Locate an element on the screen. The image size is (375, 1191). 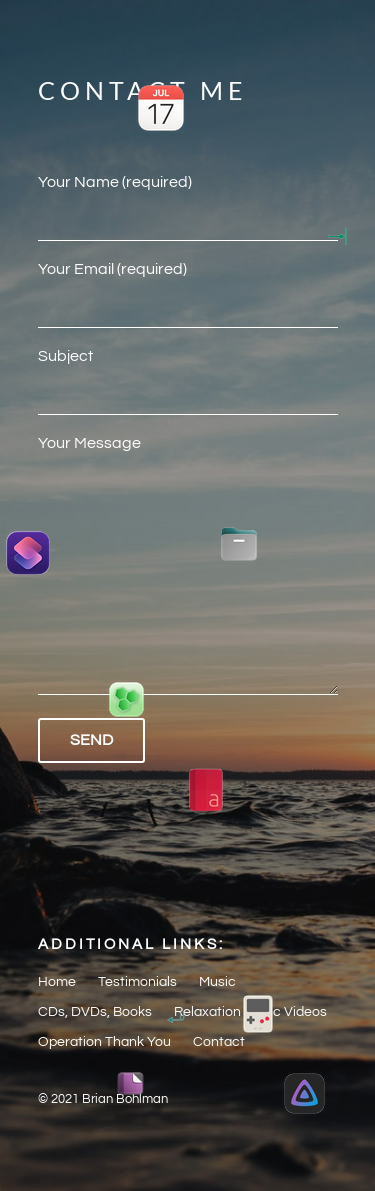
open the calendar app is located at coordinates (161, 108).